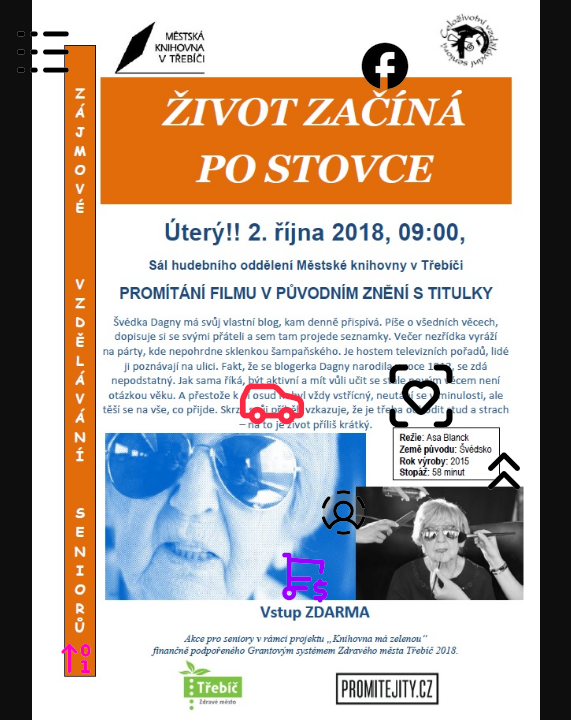  What do you see at coordinates (303, 576) in the screenshot?
I see `view cart total or pricing` at bounding box center [303, 576].